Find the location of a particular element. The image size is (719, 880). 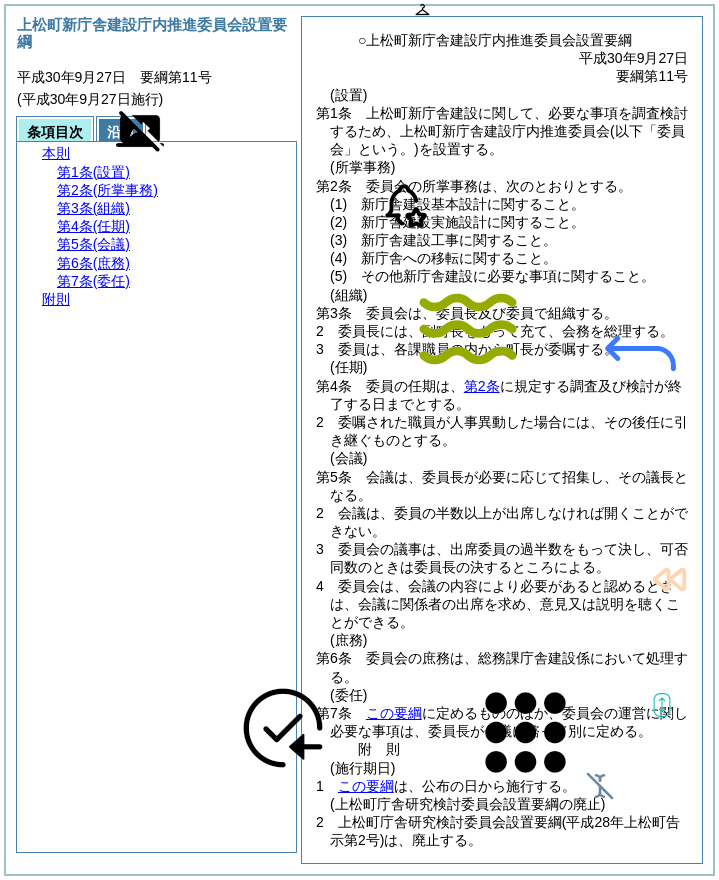

indicates water or aquatic features is located at coordinates (468, 329).